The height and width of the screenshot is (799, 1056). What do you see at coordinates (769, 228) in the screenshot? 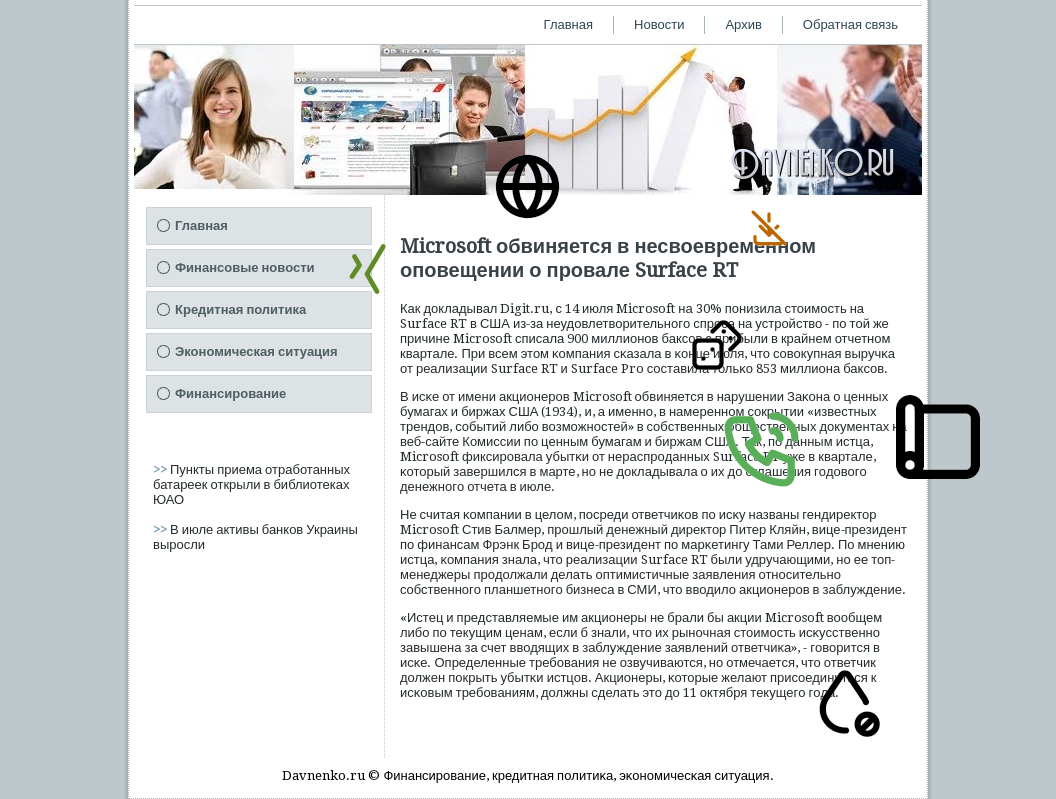
I see `download unavailable or disabled` at bounding box center [769, 228].